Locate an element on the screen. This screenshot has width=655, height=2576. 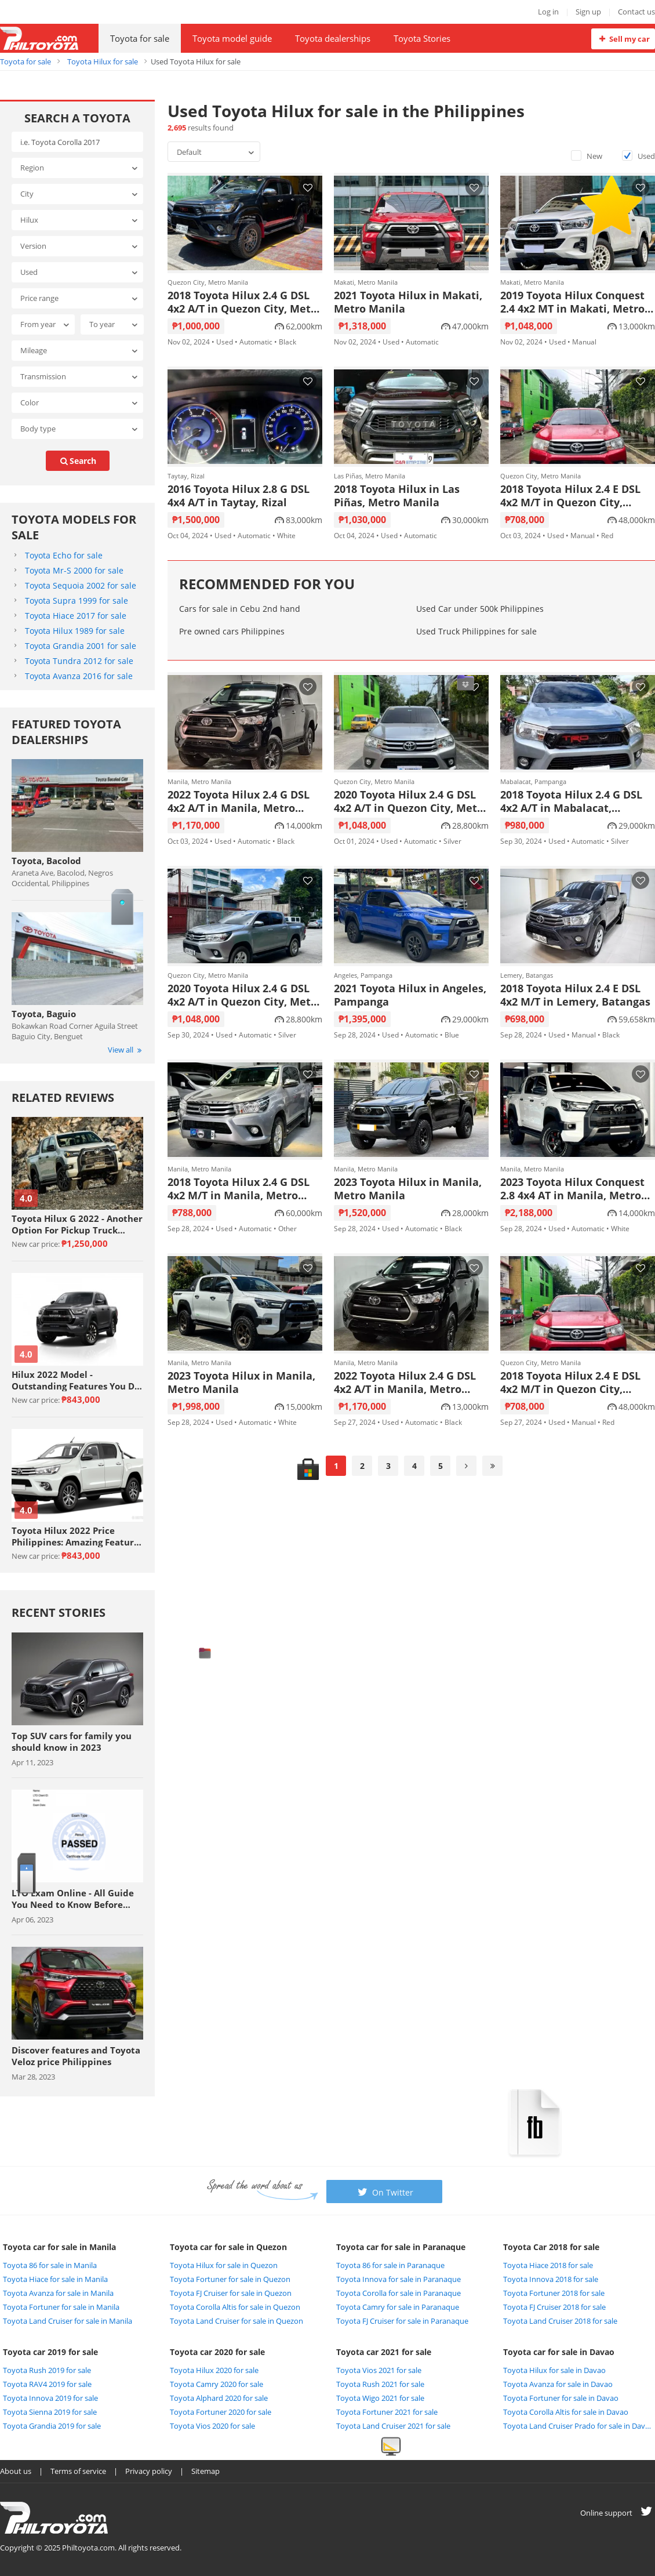
view contents of an open folder is located at coordinates (205, 1653).